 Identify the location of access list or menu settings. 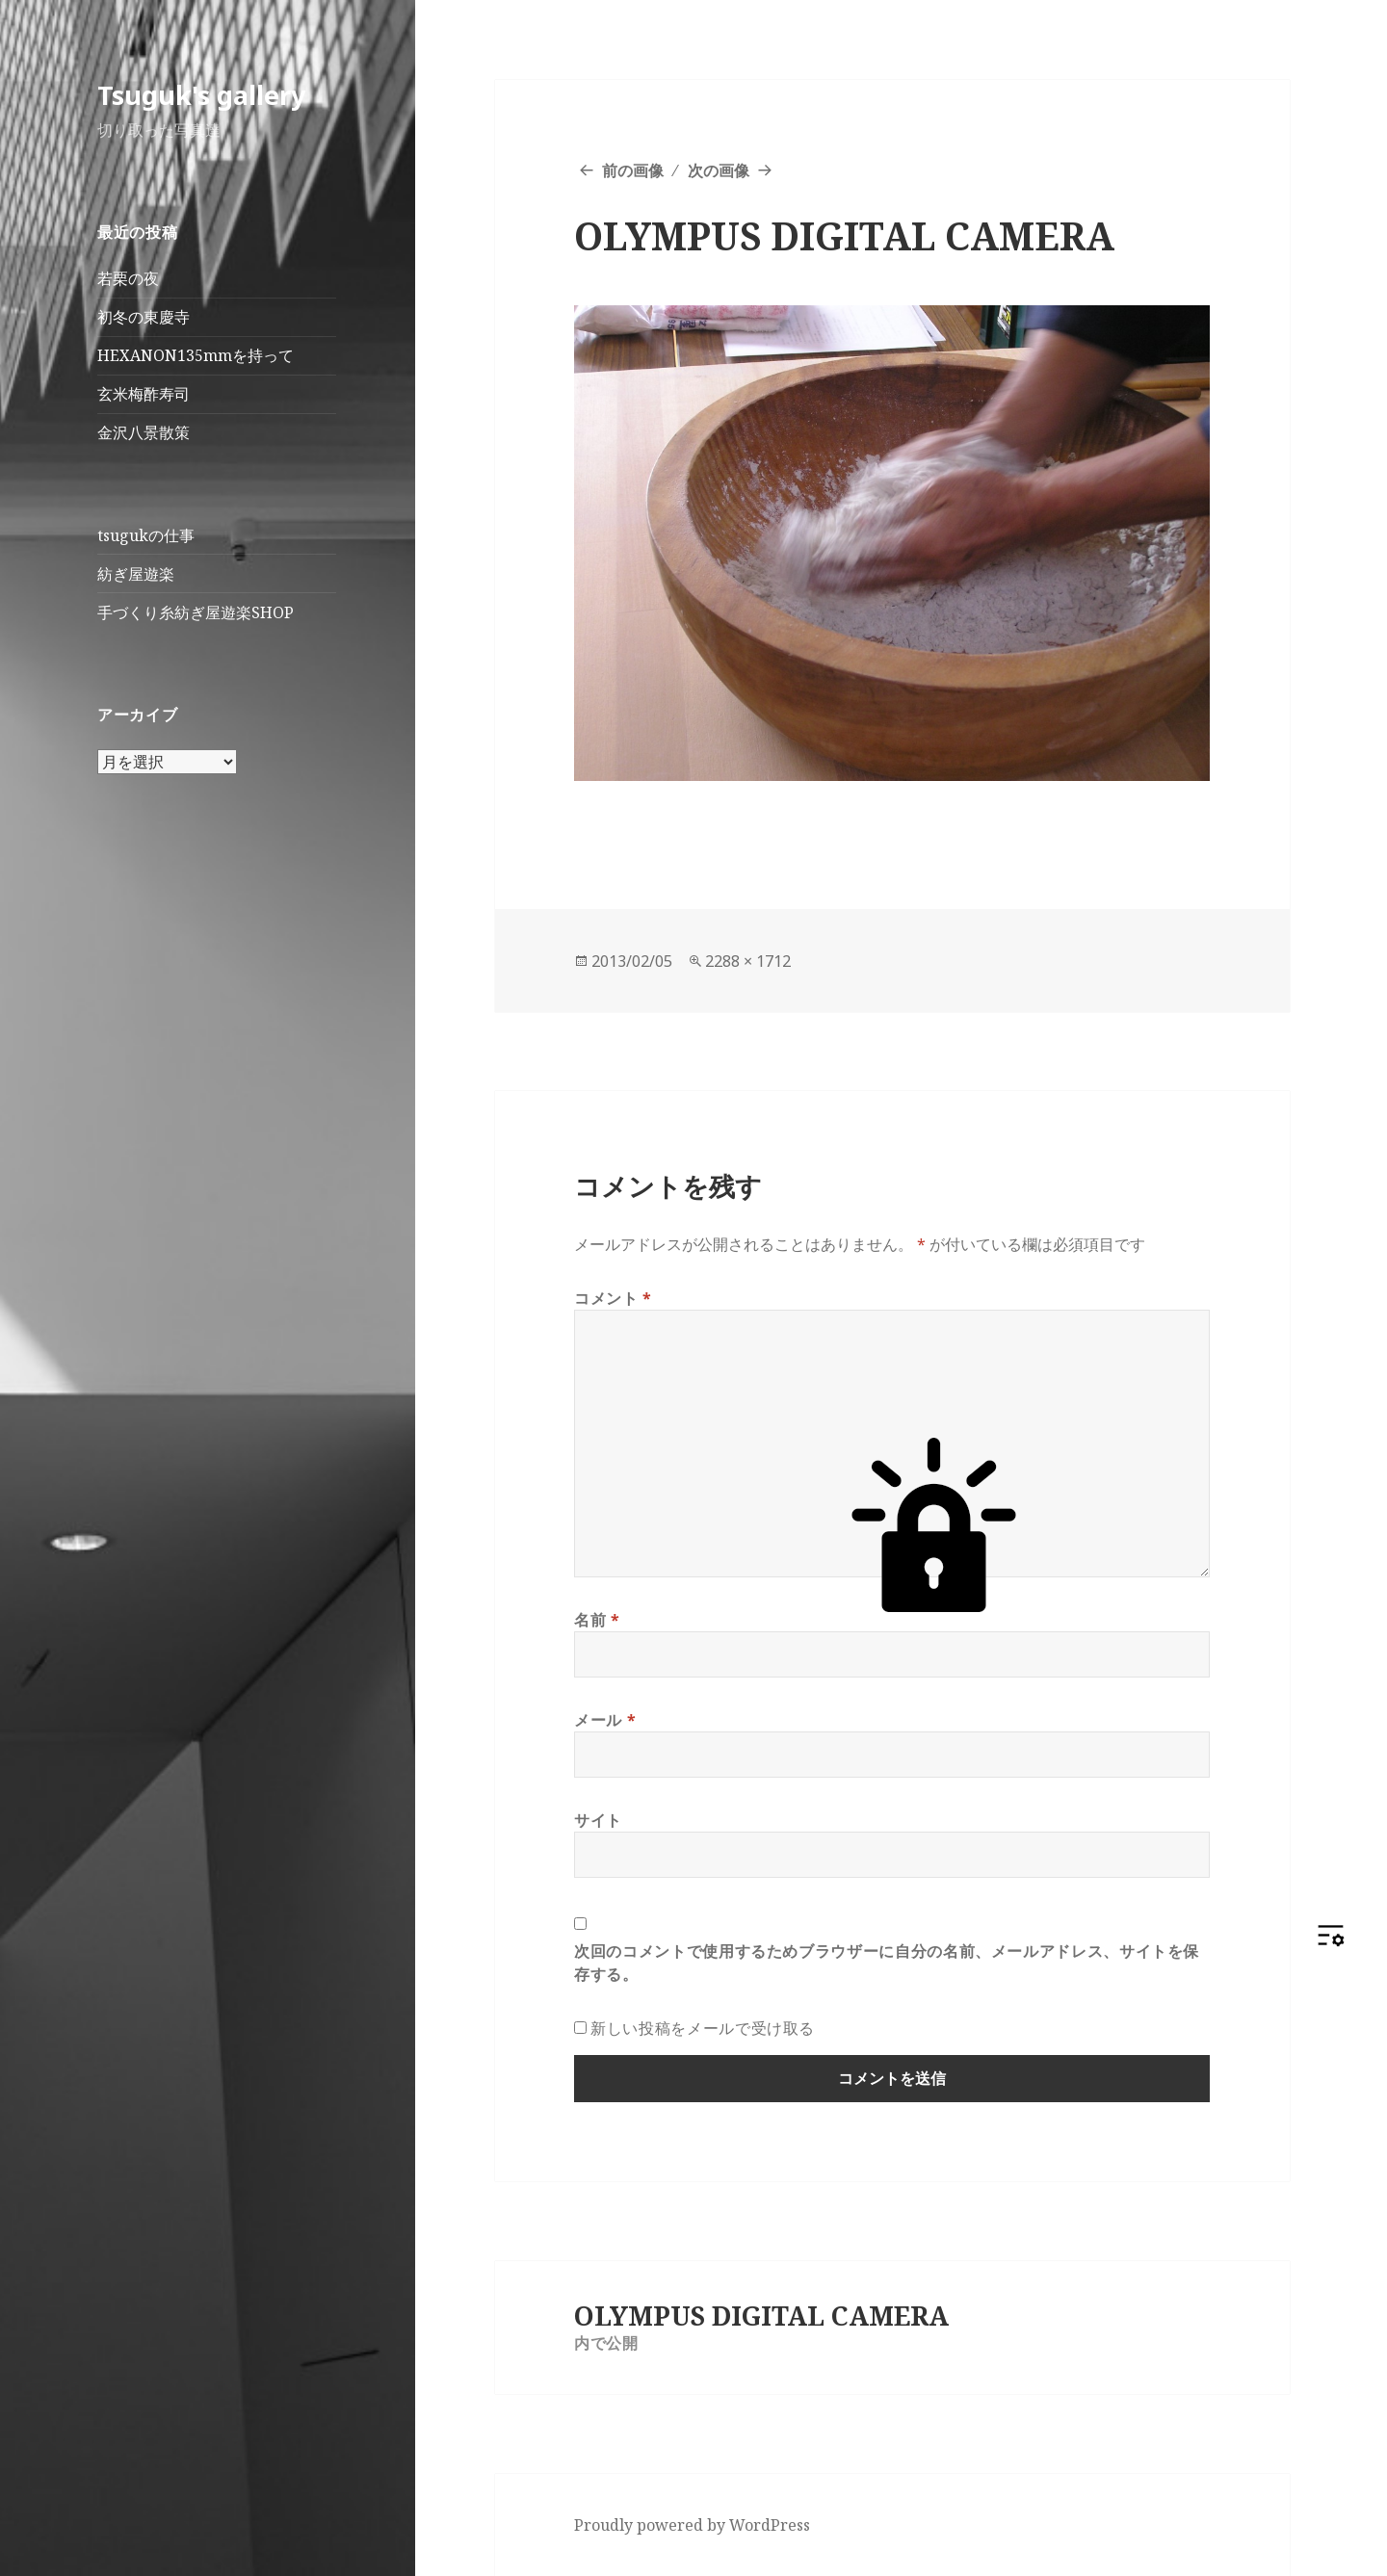
(1330, 1935).